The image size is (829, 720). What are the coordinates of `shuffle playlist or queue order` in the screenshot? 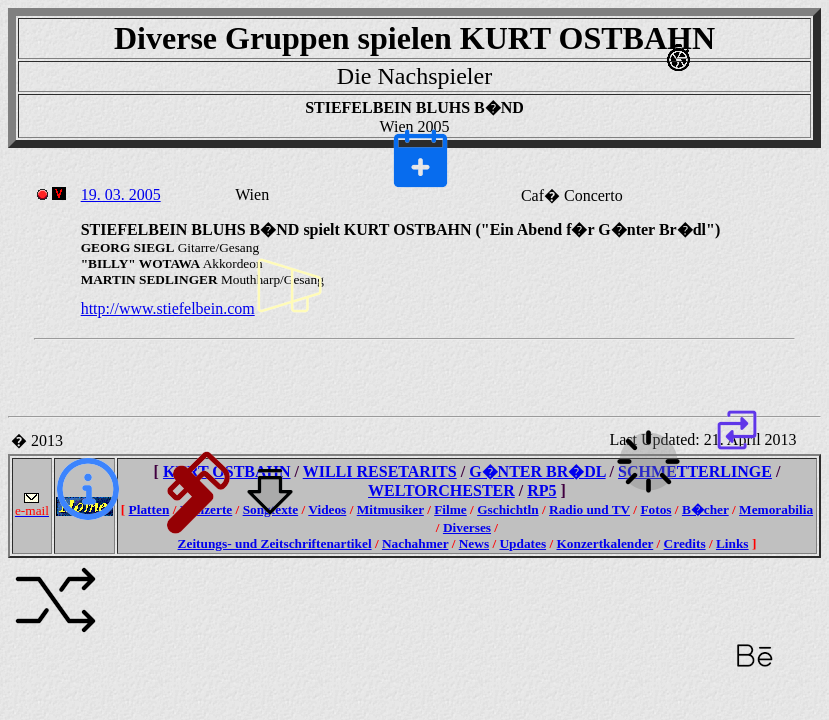 It's located at (54, 600).